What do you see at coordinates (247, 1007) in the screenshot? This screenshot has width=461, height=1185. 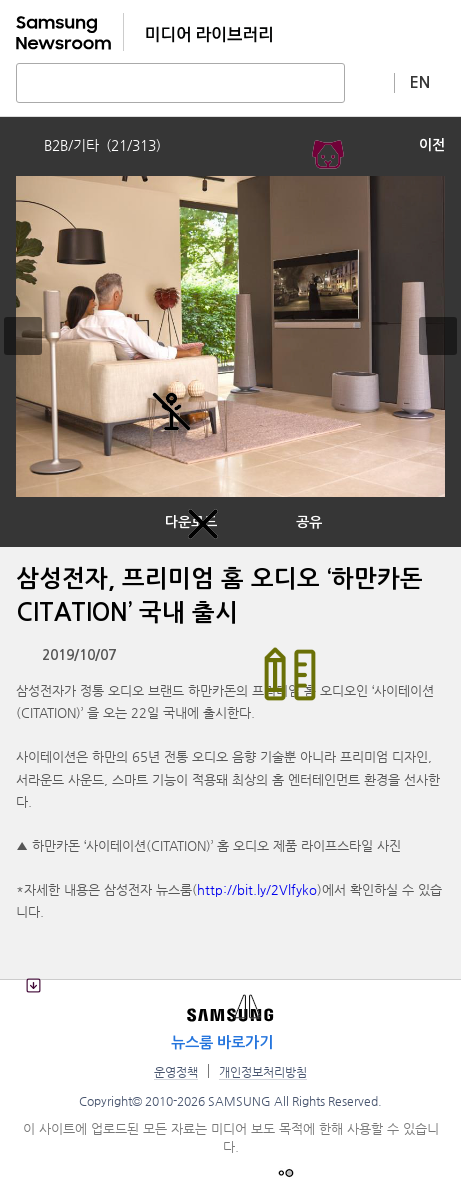 I see `flip image horizontally` at bounding box center [247, 1007].